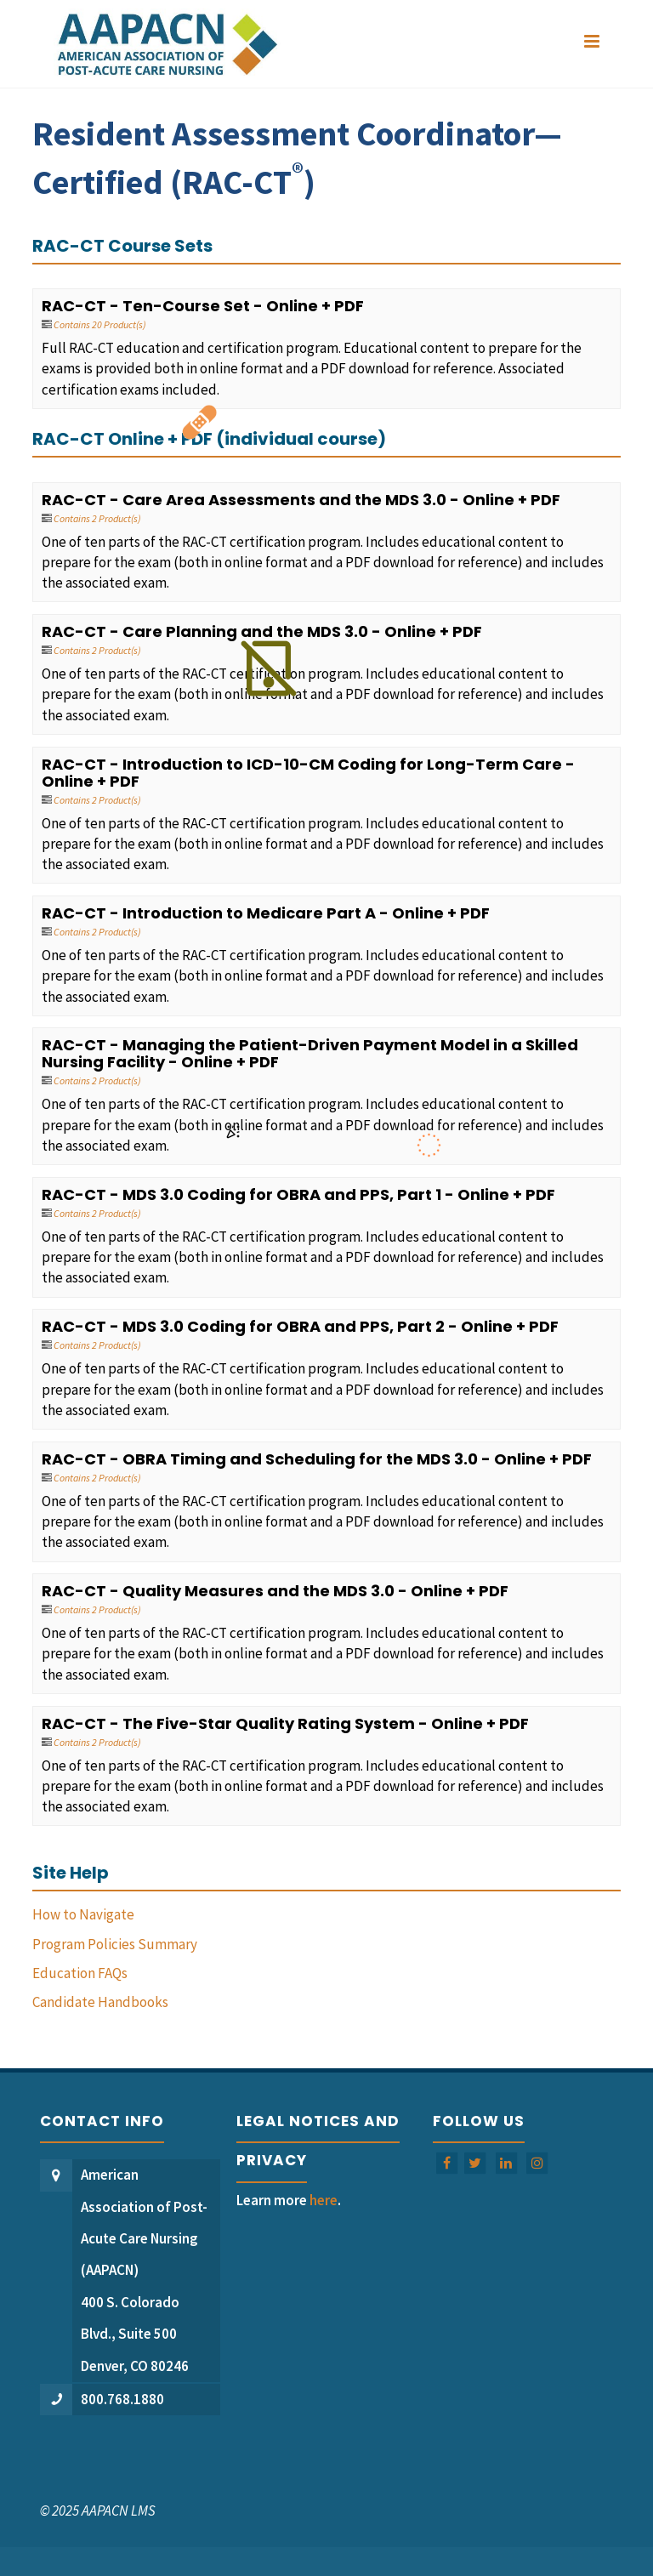  I want to click on celebration or success notification, so click(233, 1131).